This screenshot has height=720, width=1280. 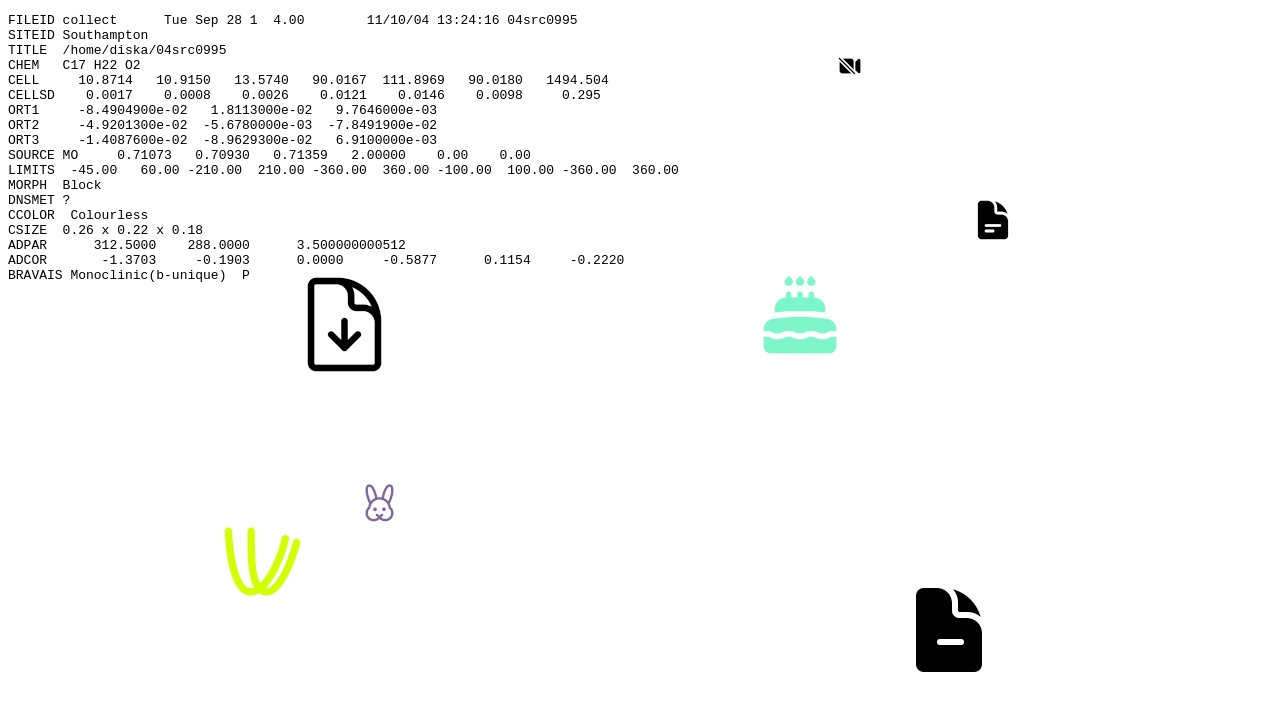 I want to click on remove content from a document, so click(x=949, y=630).